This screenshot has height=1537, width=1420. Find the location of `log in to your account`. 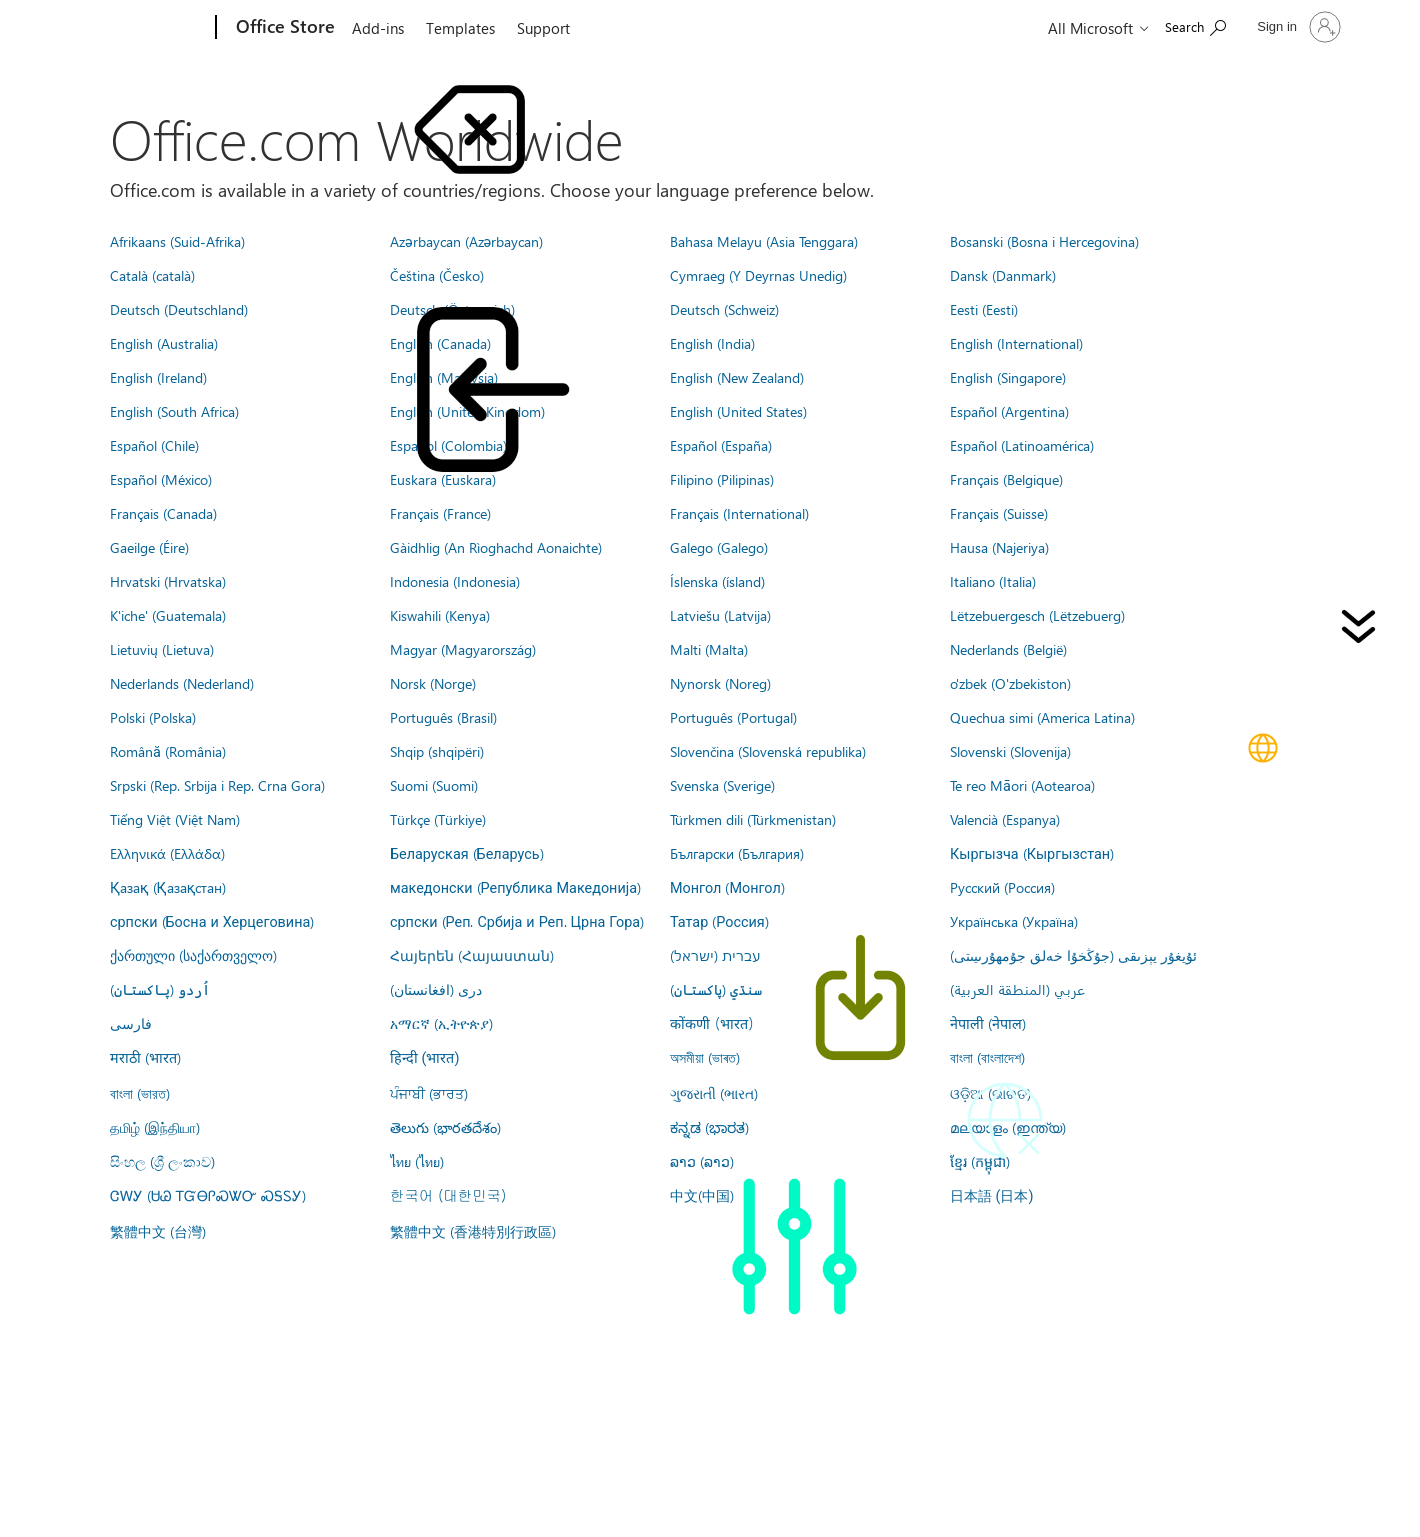

log in to your account is located at coordinates (480, 389).